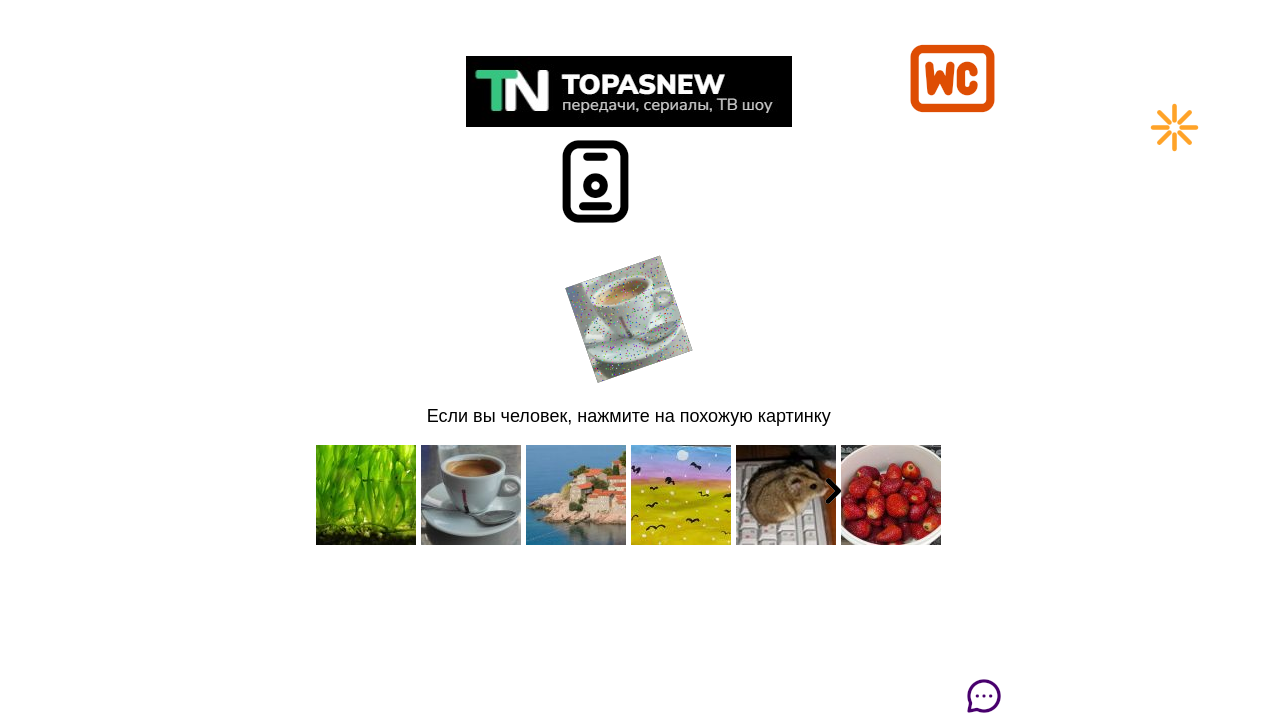  What do you see at coordinates (1174, 127) in the screenshot?
I see `connect to Zapier automation platform` at bounding box center [1174, 127].